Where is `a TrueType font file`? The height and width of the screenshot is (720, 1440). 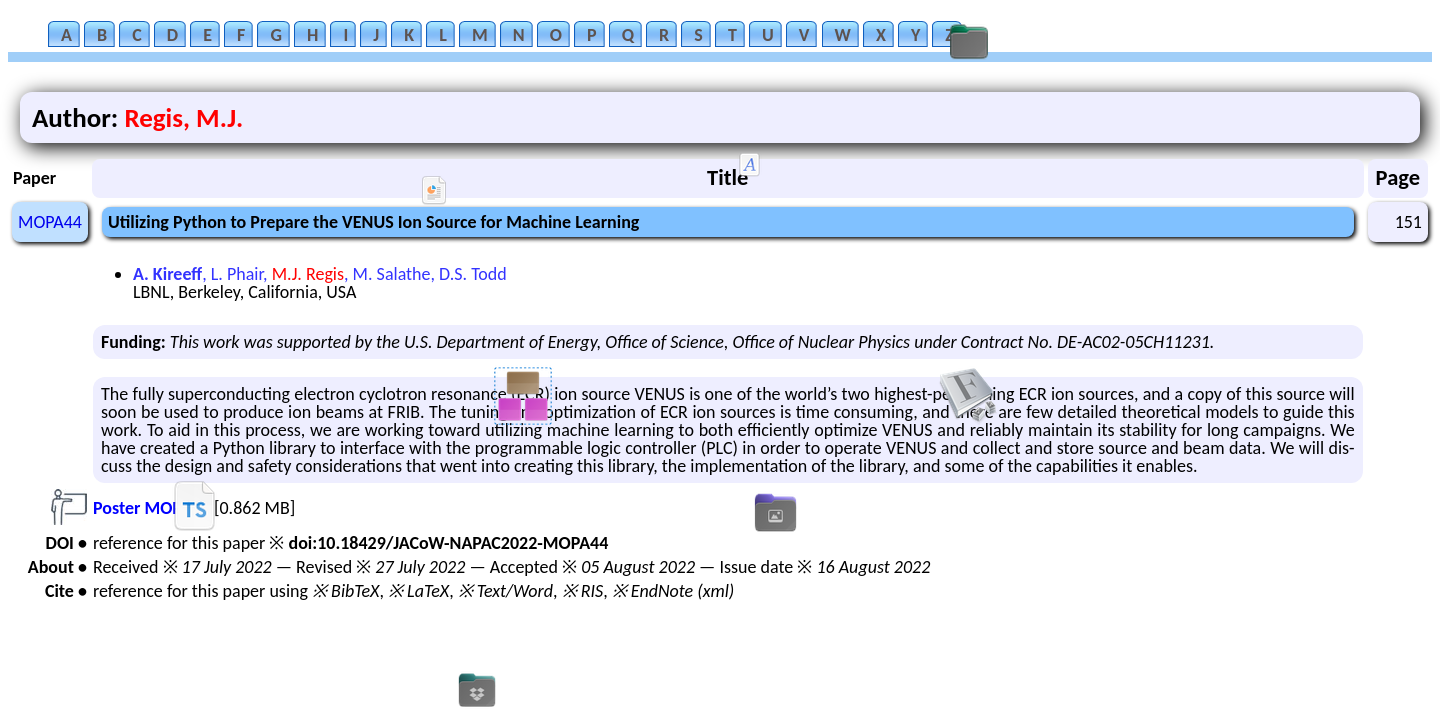
a TrueType font file is located at coordinates (749, 164).